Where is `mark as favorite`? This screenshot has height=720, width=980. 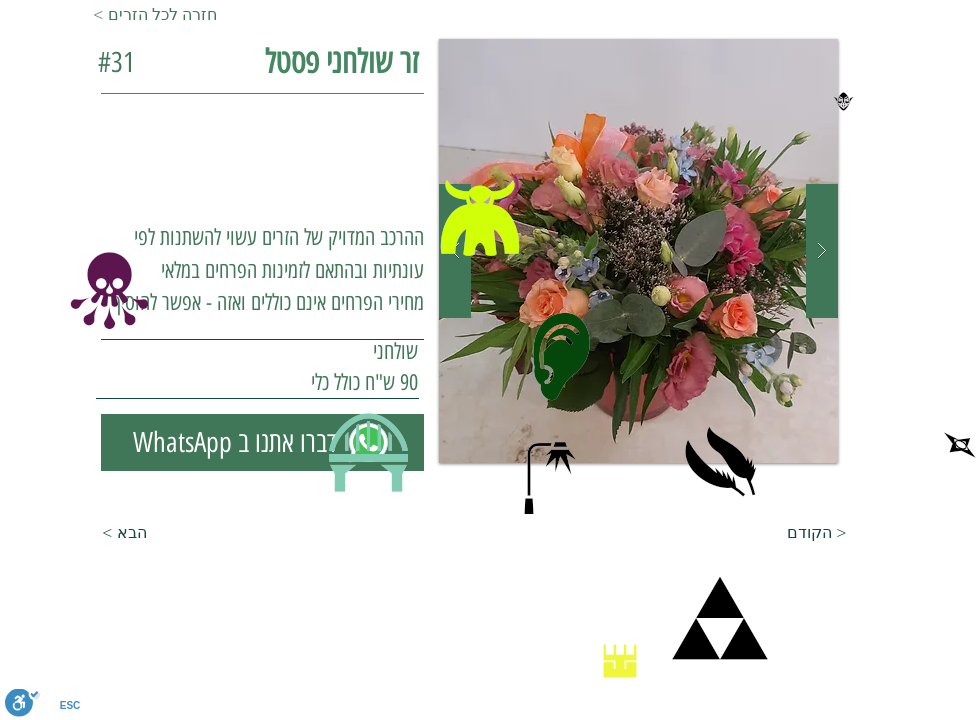 mark as favorite is located at coordinates (960, 445).